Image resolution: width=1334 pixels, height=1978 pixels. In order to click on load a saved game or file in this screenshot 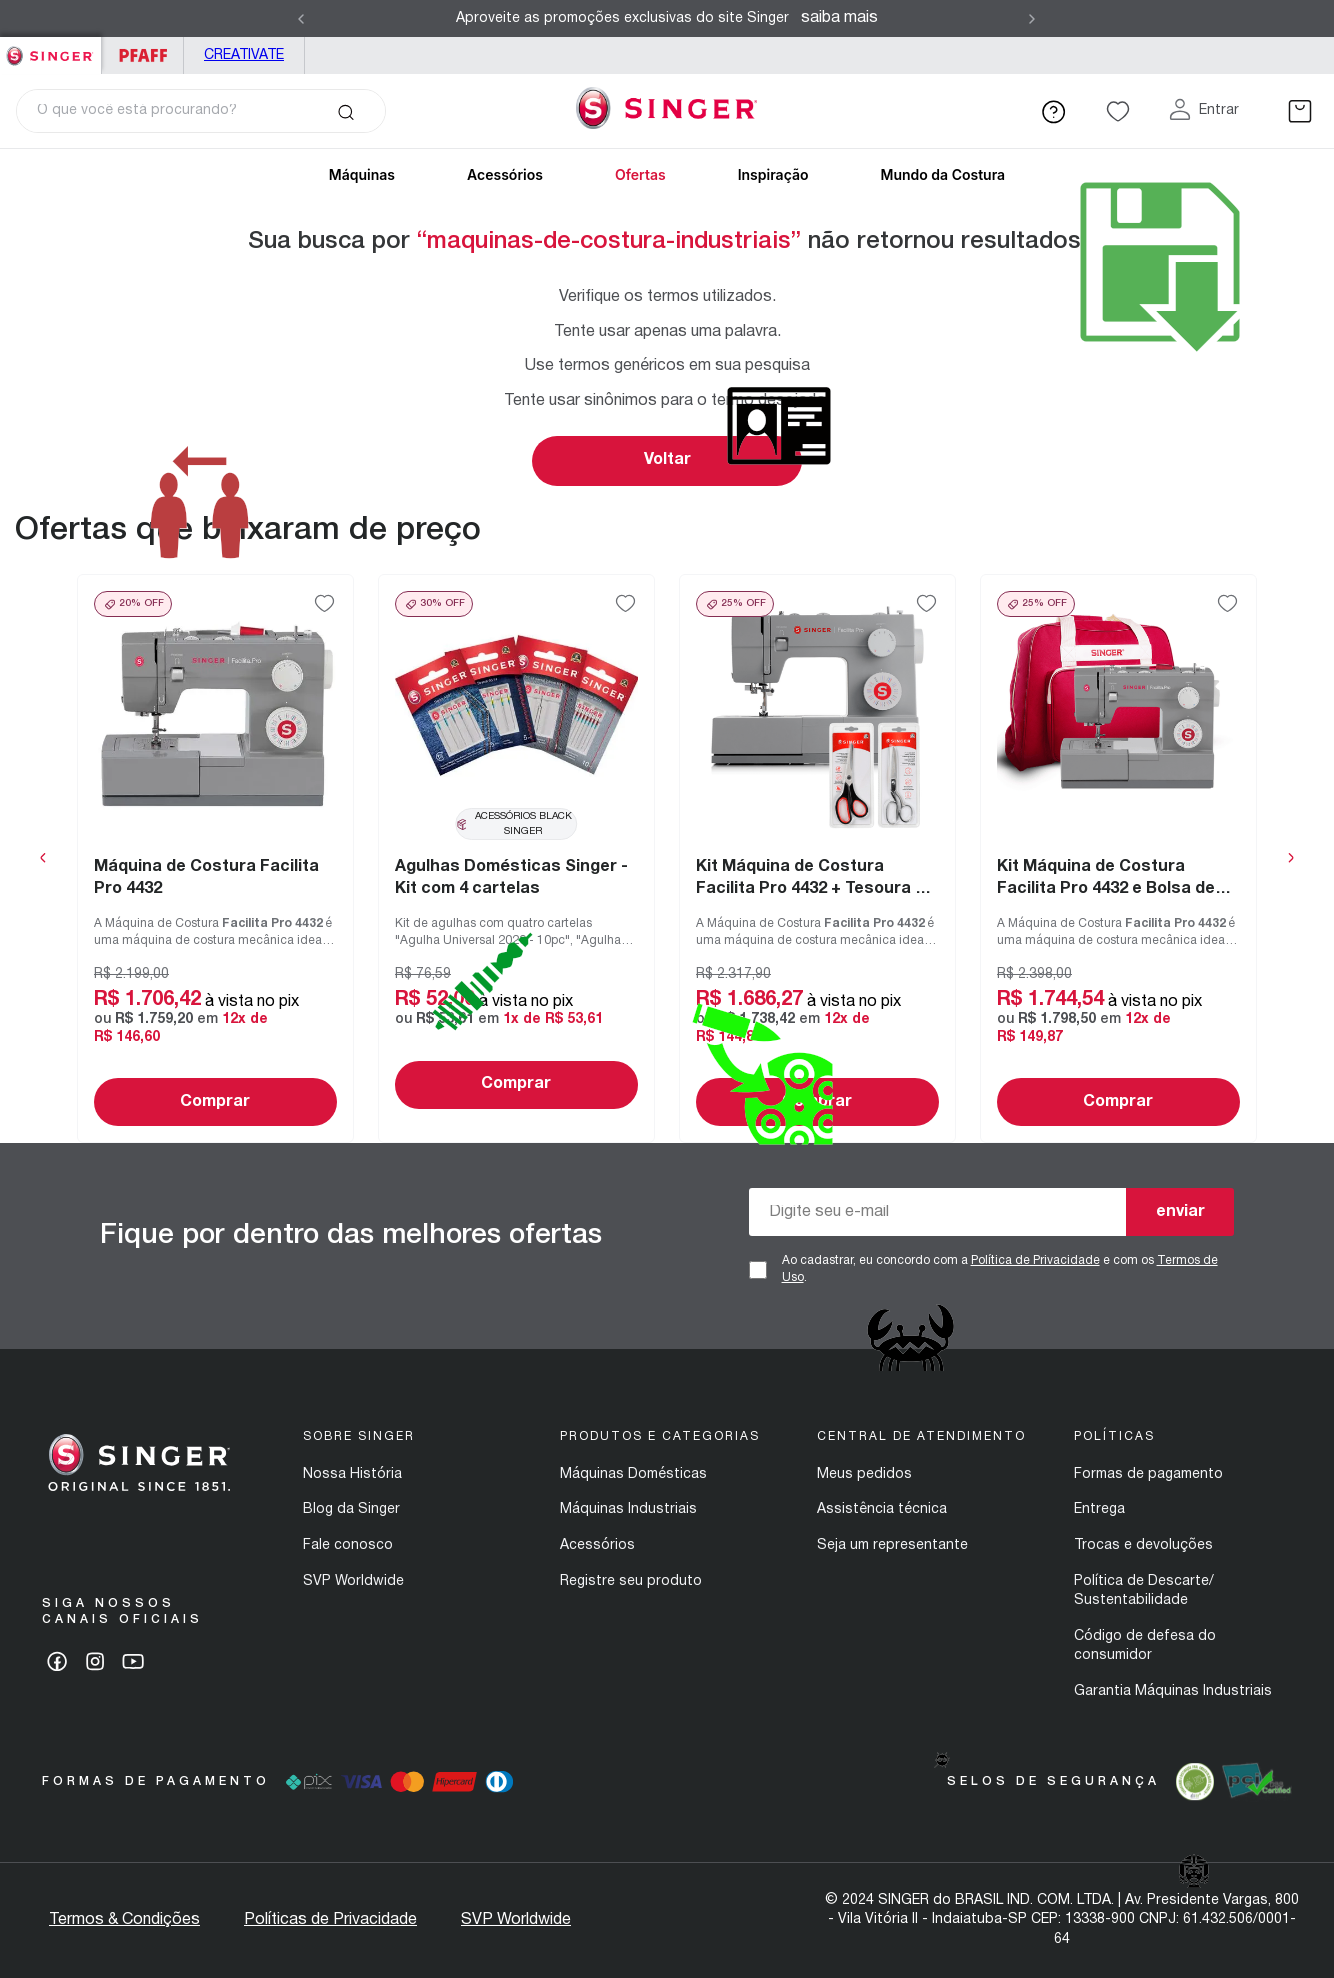, I will do `click(1160, 262)`.